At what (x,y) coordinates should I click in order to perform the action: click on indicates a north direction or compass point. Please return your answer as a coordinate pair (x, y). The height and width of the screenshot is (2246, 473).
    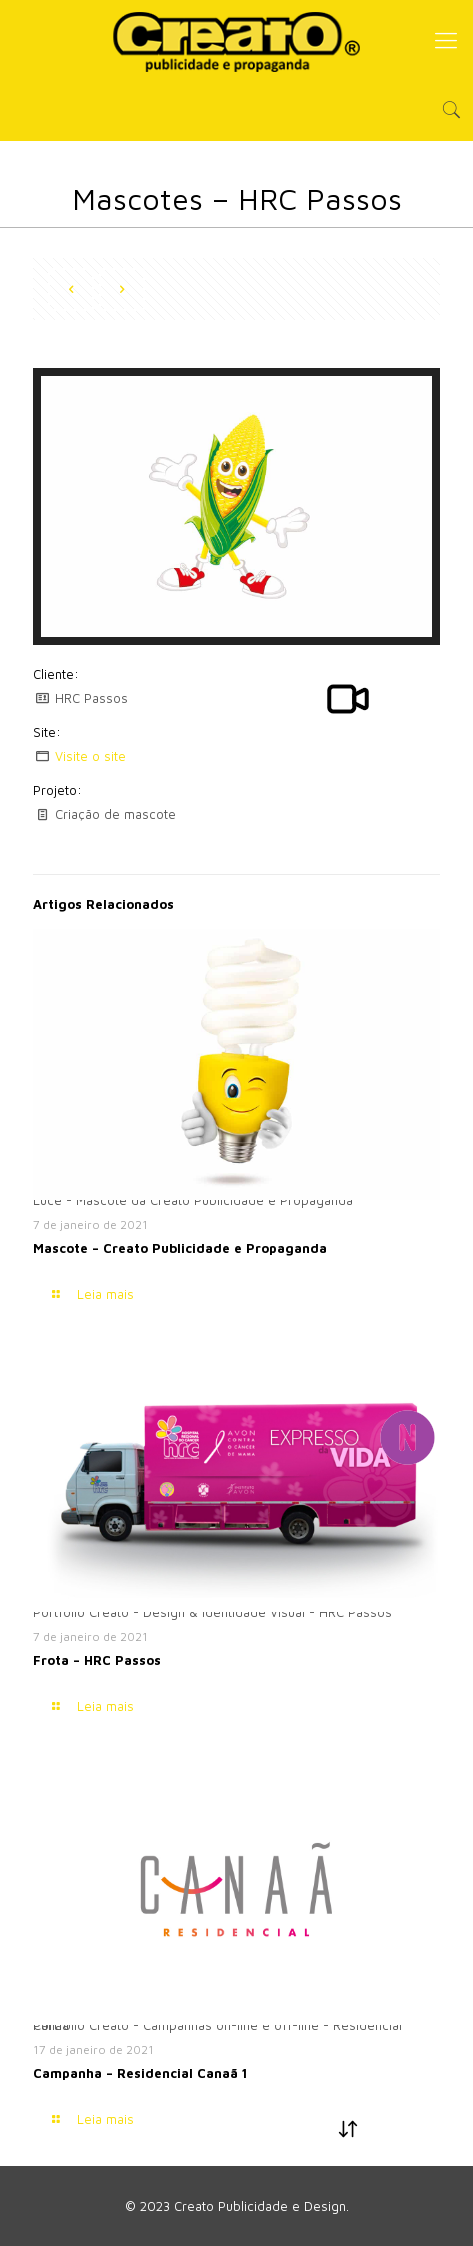
    Looking at the image, I should click on (407, 1437).